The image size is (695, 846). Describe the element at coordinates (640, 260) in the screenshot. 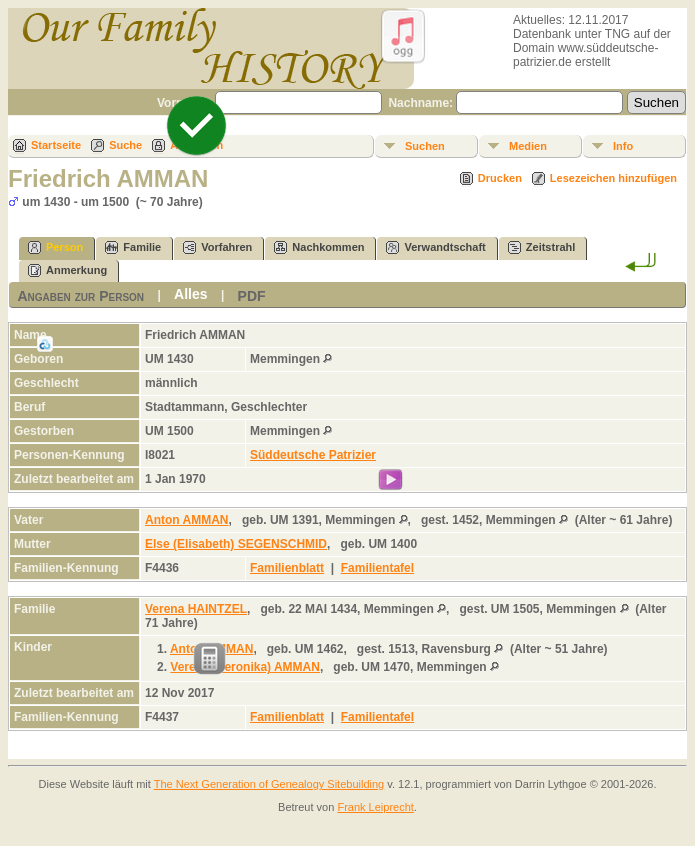

I see `reply to all recipients of an email` at that location.